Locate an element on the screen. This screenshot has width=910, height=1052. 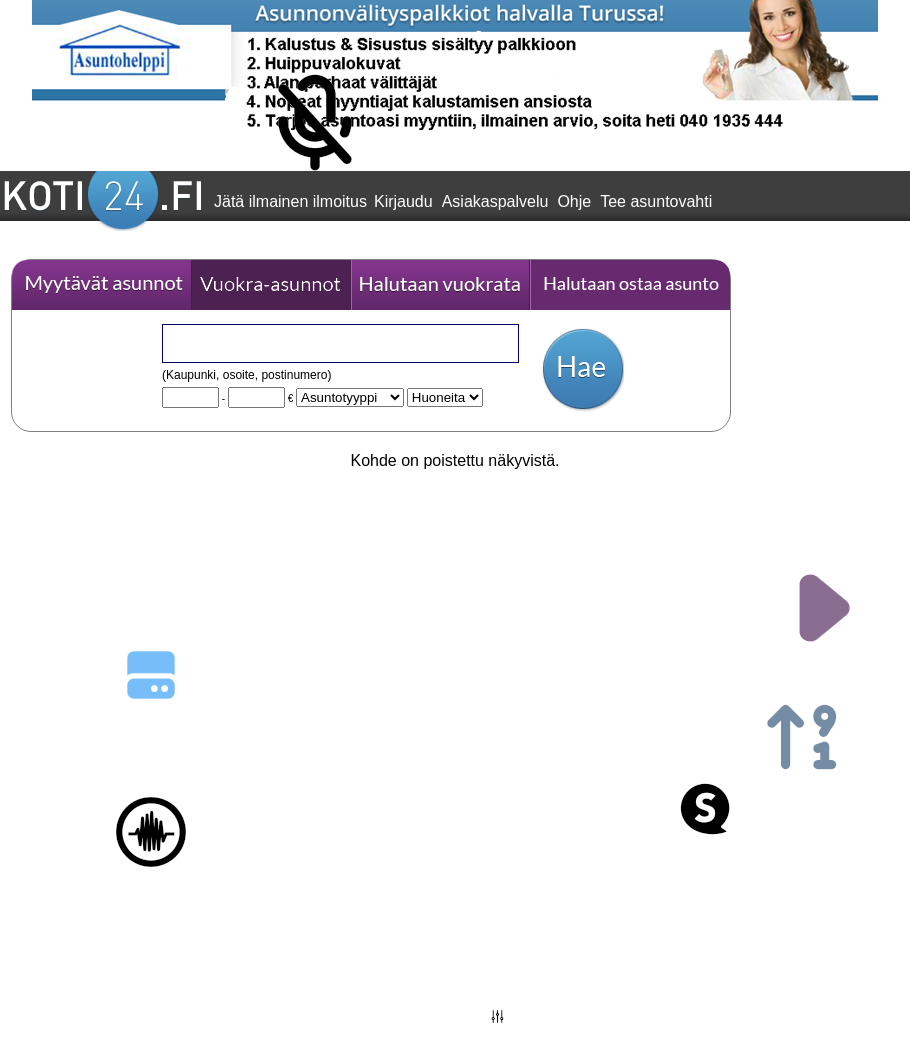
open the Speakap app is located at coordinates (705, 809).